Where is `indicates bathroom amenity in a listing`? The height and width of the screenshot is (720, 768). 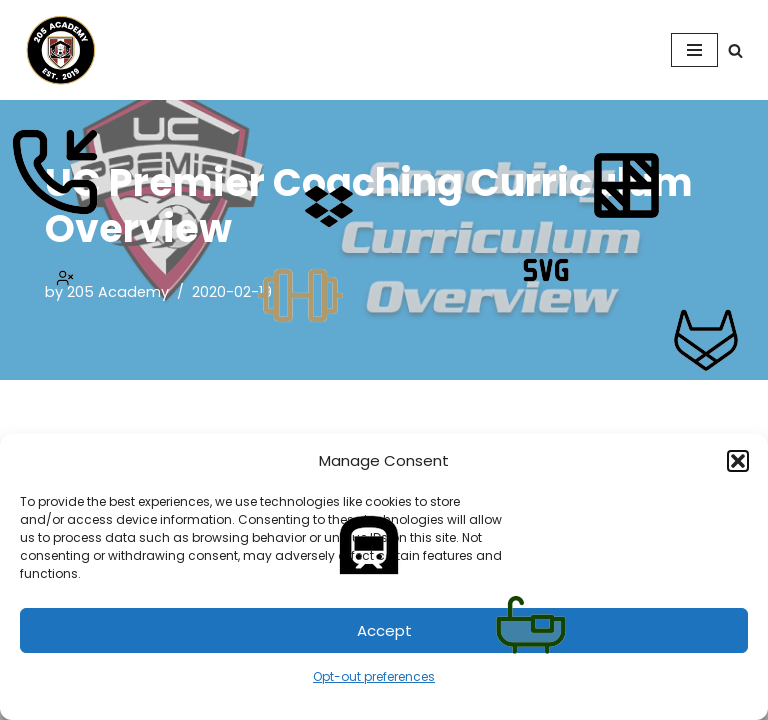 indicates bathroom amenity in a listing is located at coordinates (531, 626).